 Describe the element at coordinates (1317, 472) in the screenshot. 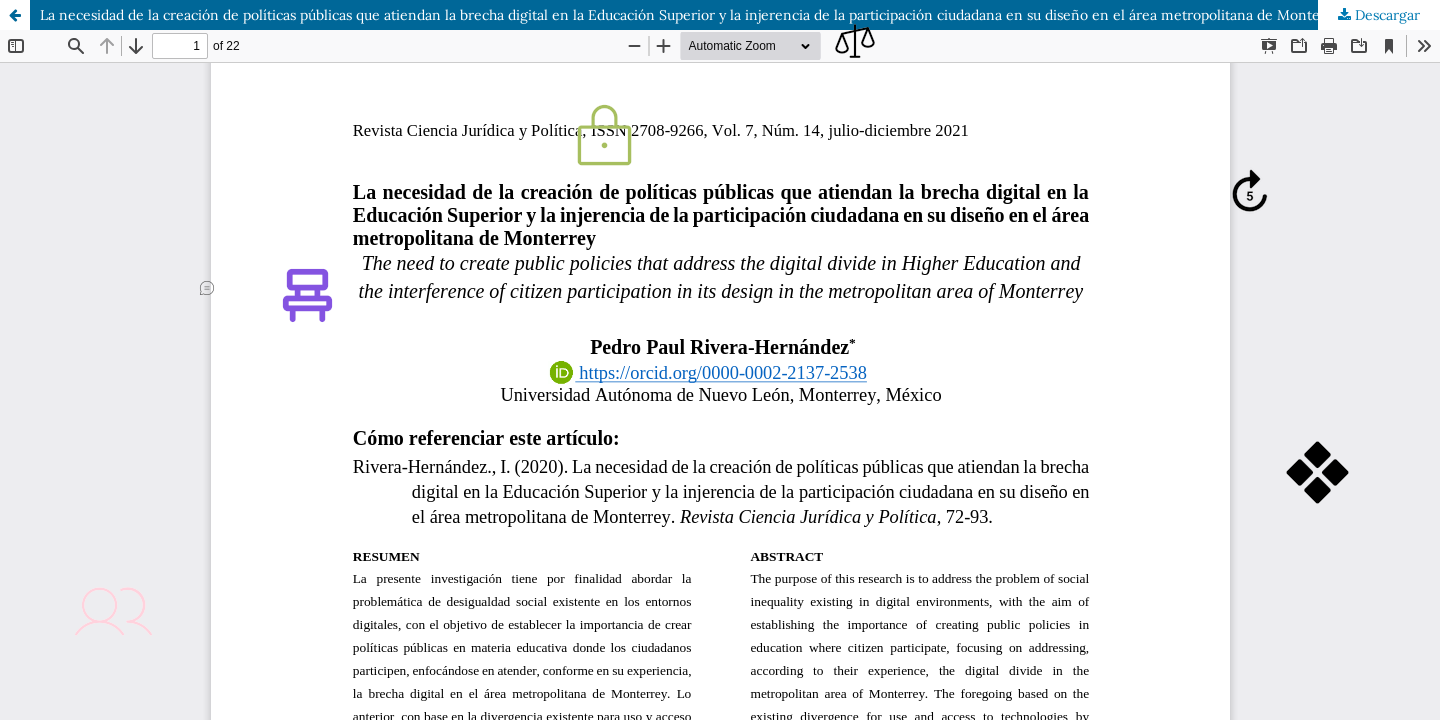

I see `access app dashboard or home screen` at that location.